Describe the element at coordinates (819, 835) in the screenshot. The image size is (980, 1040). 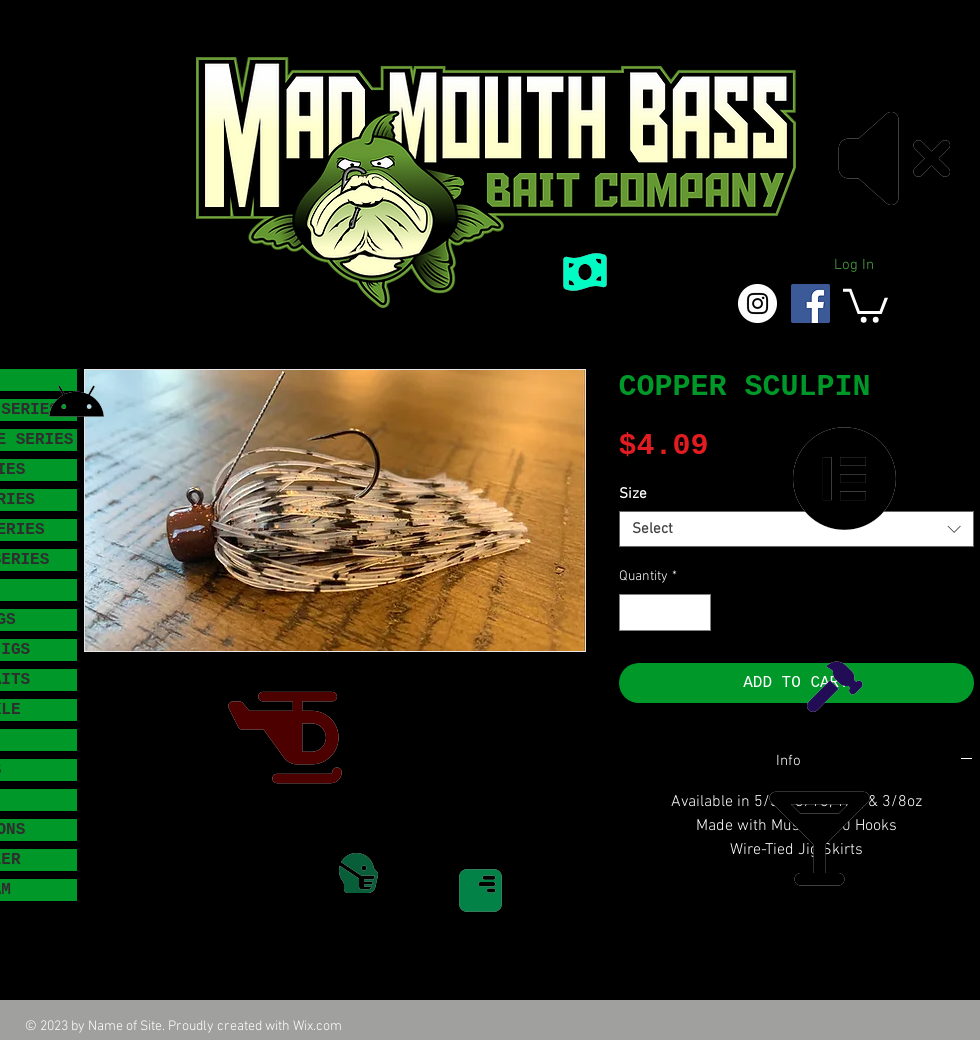
I see `browse cocktail or drink recipes` at that location.